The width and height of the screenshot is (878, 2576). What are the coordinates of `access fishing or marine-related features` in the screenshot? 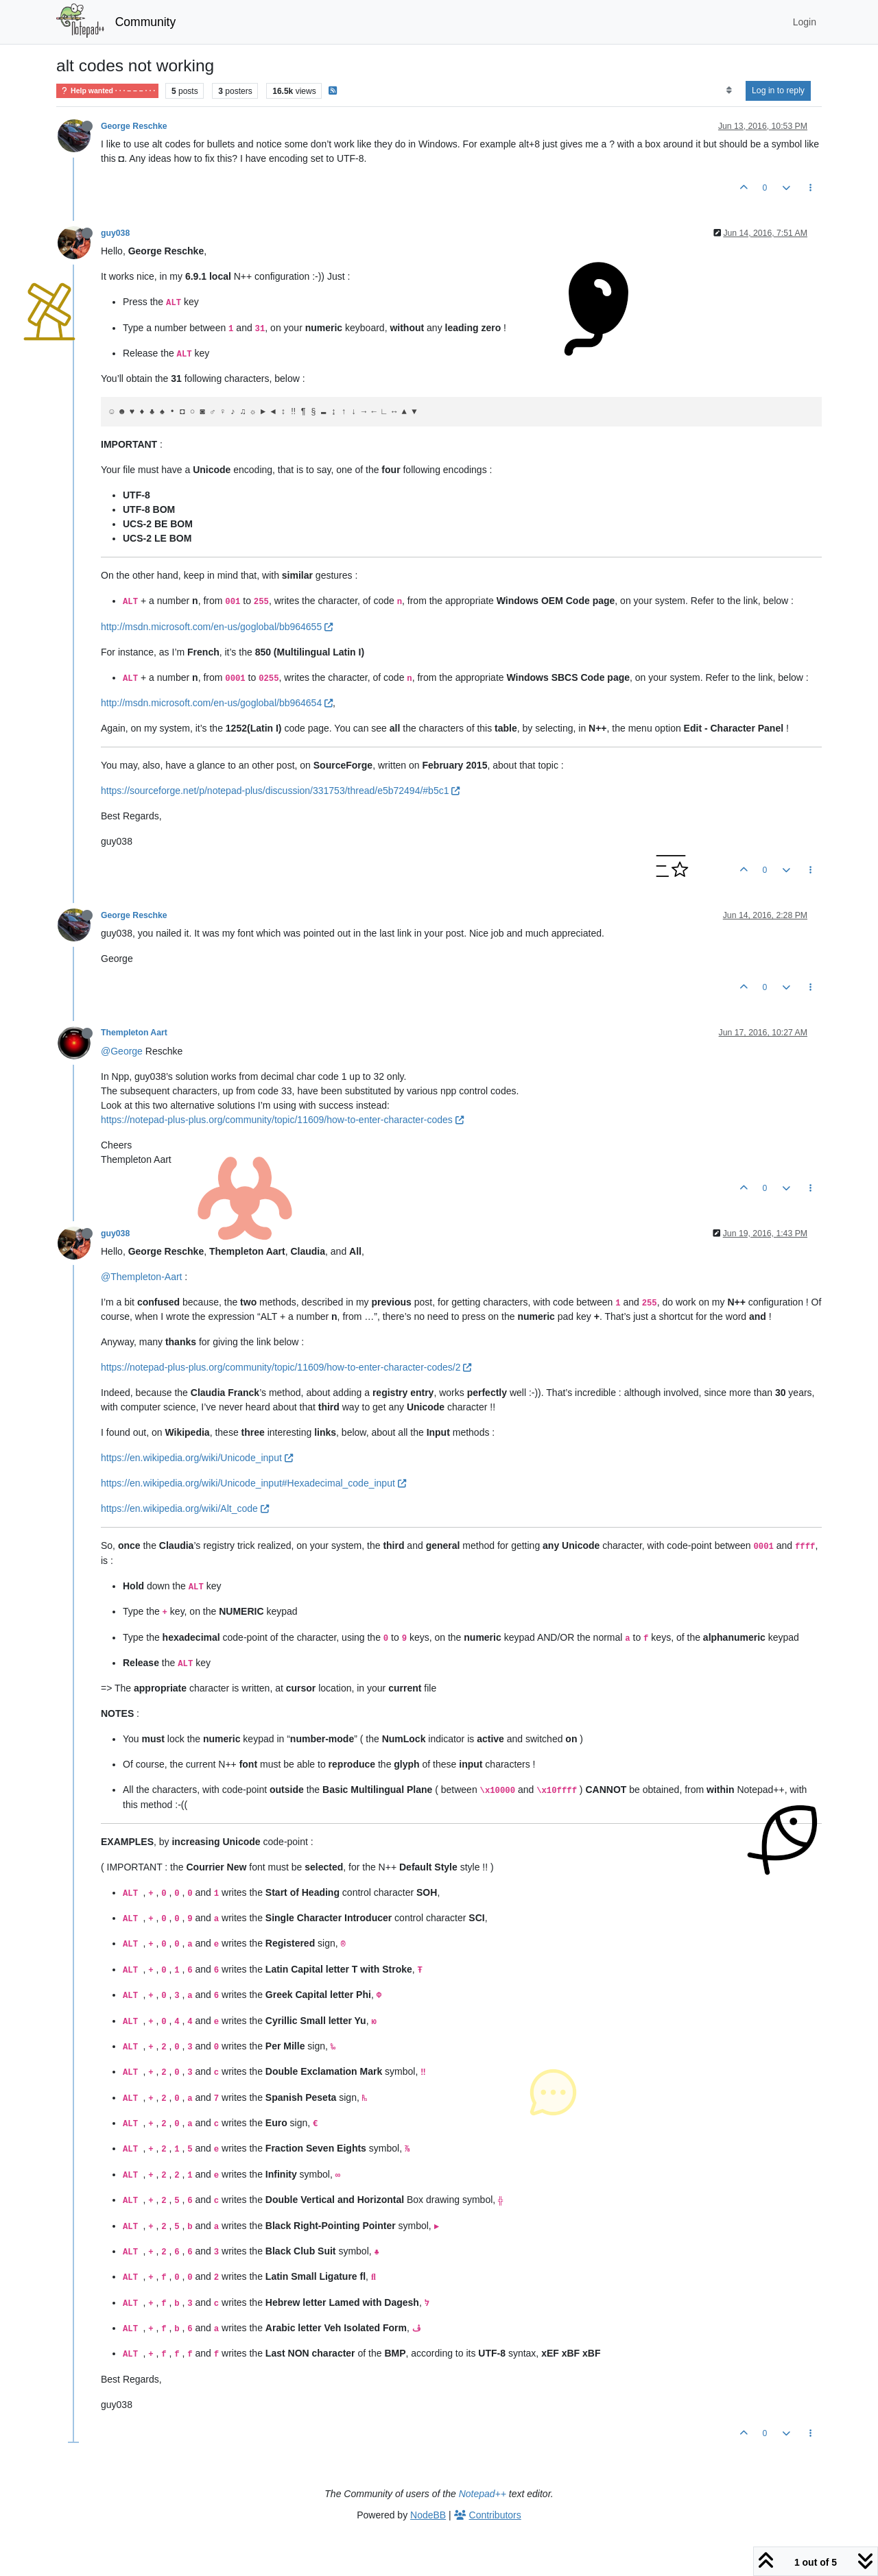 It's located at (785, 1838).